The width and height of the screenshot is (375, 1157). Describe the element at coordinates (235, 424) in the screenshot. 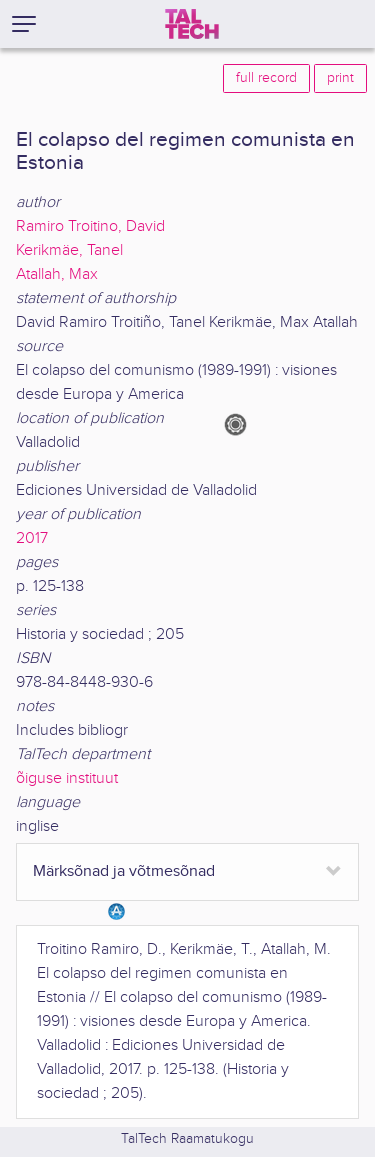

I see `indicates a system file or setting` at that location.